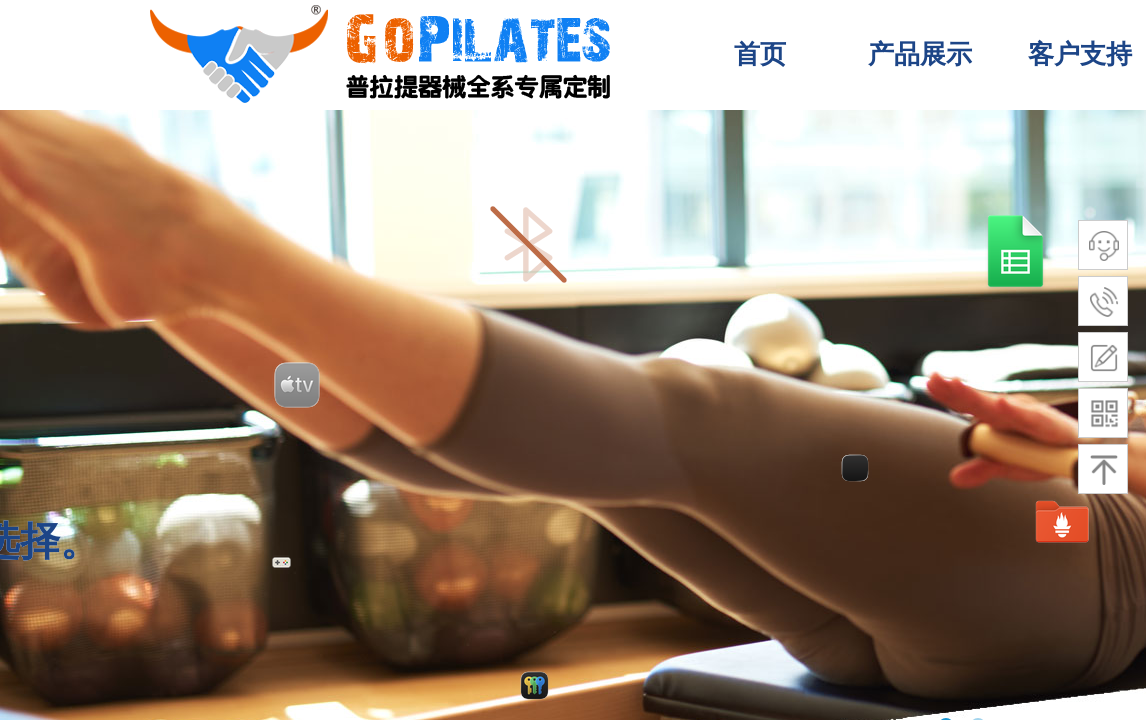 The image size is (1146, 720). What do you see at coordinates (534, 685) in the screenshot?
I see `open password manager app` at bounding box center [534, 685].